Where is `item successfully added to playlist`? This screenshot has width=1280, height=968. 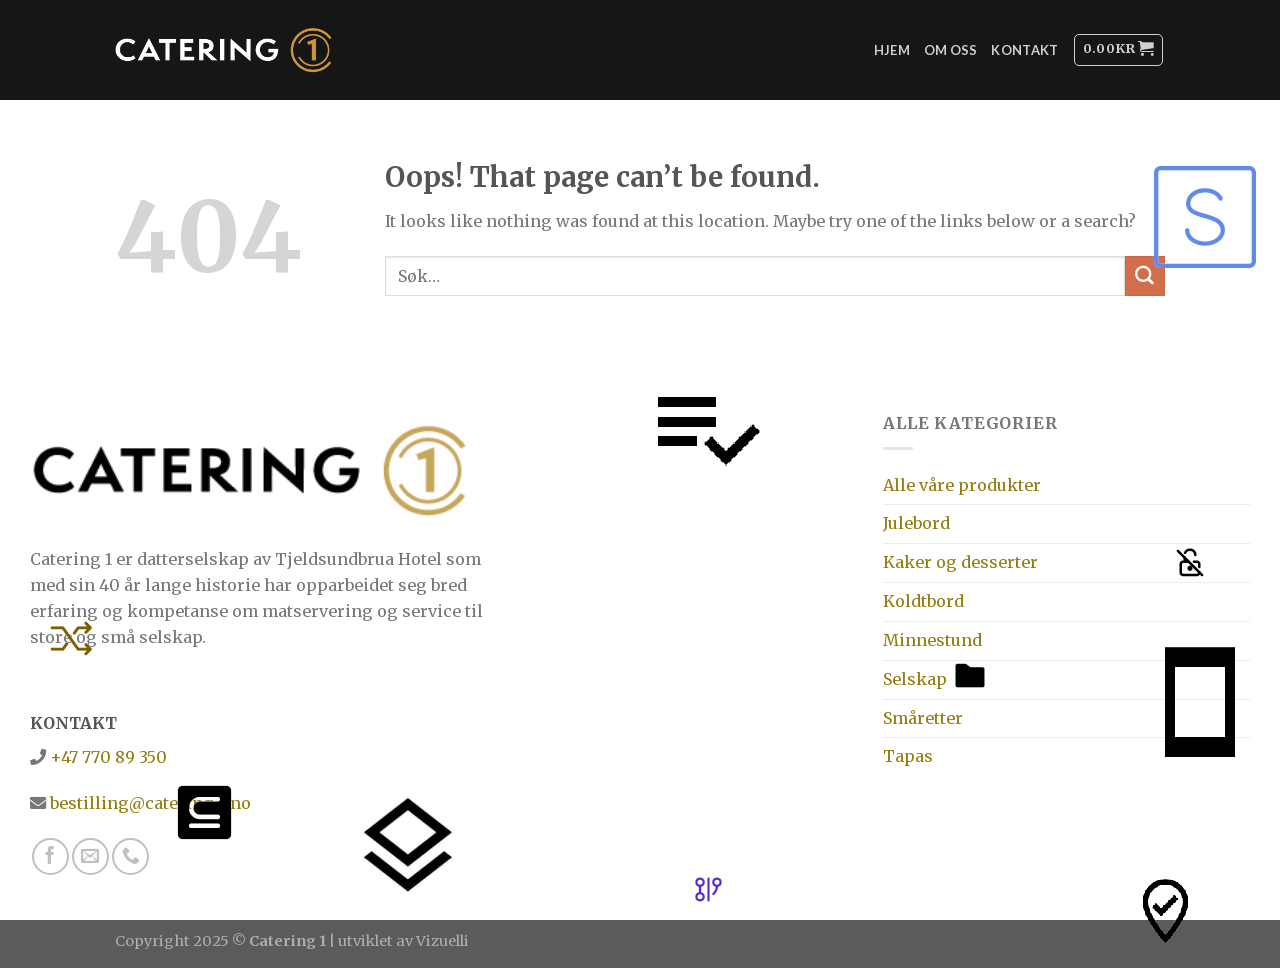 item successfully added to playlist is located at coordinates (706, 426).